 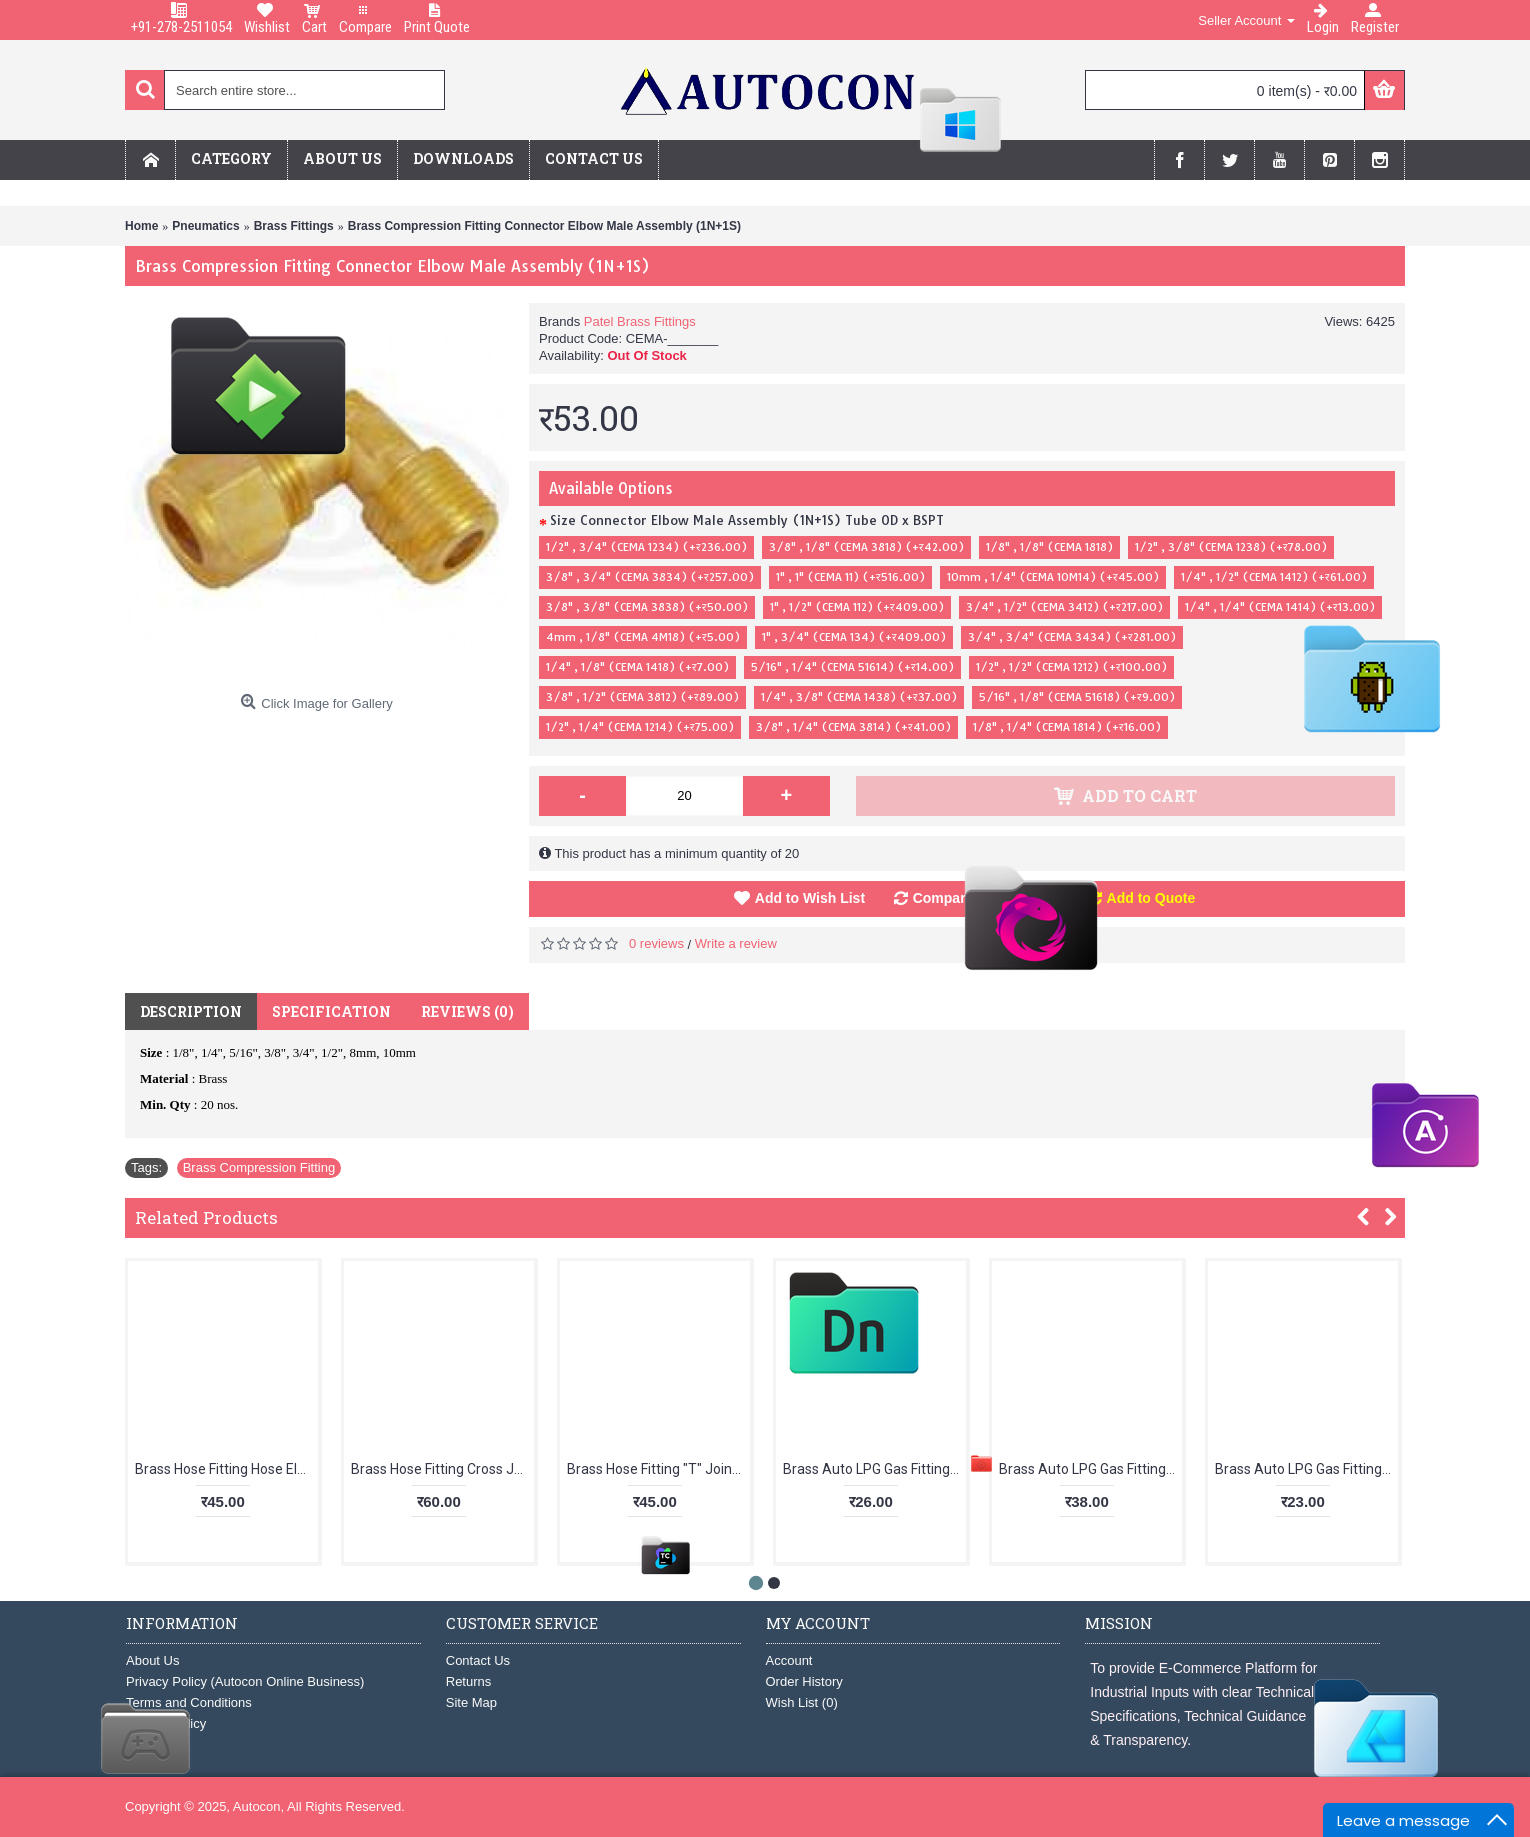 What do you see at coordinates (665, 1556) in the screenshot?
I see `open JetBrains TeamCity project folder` at bounding box center [665, 1556].